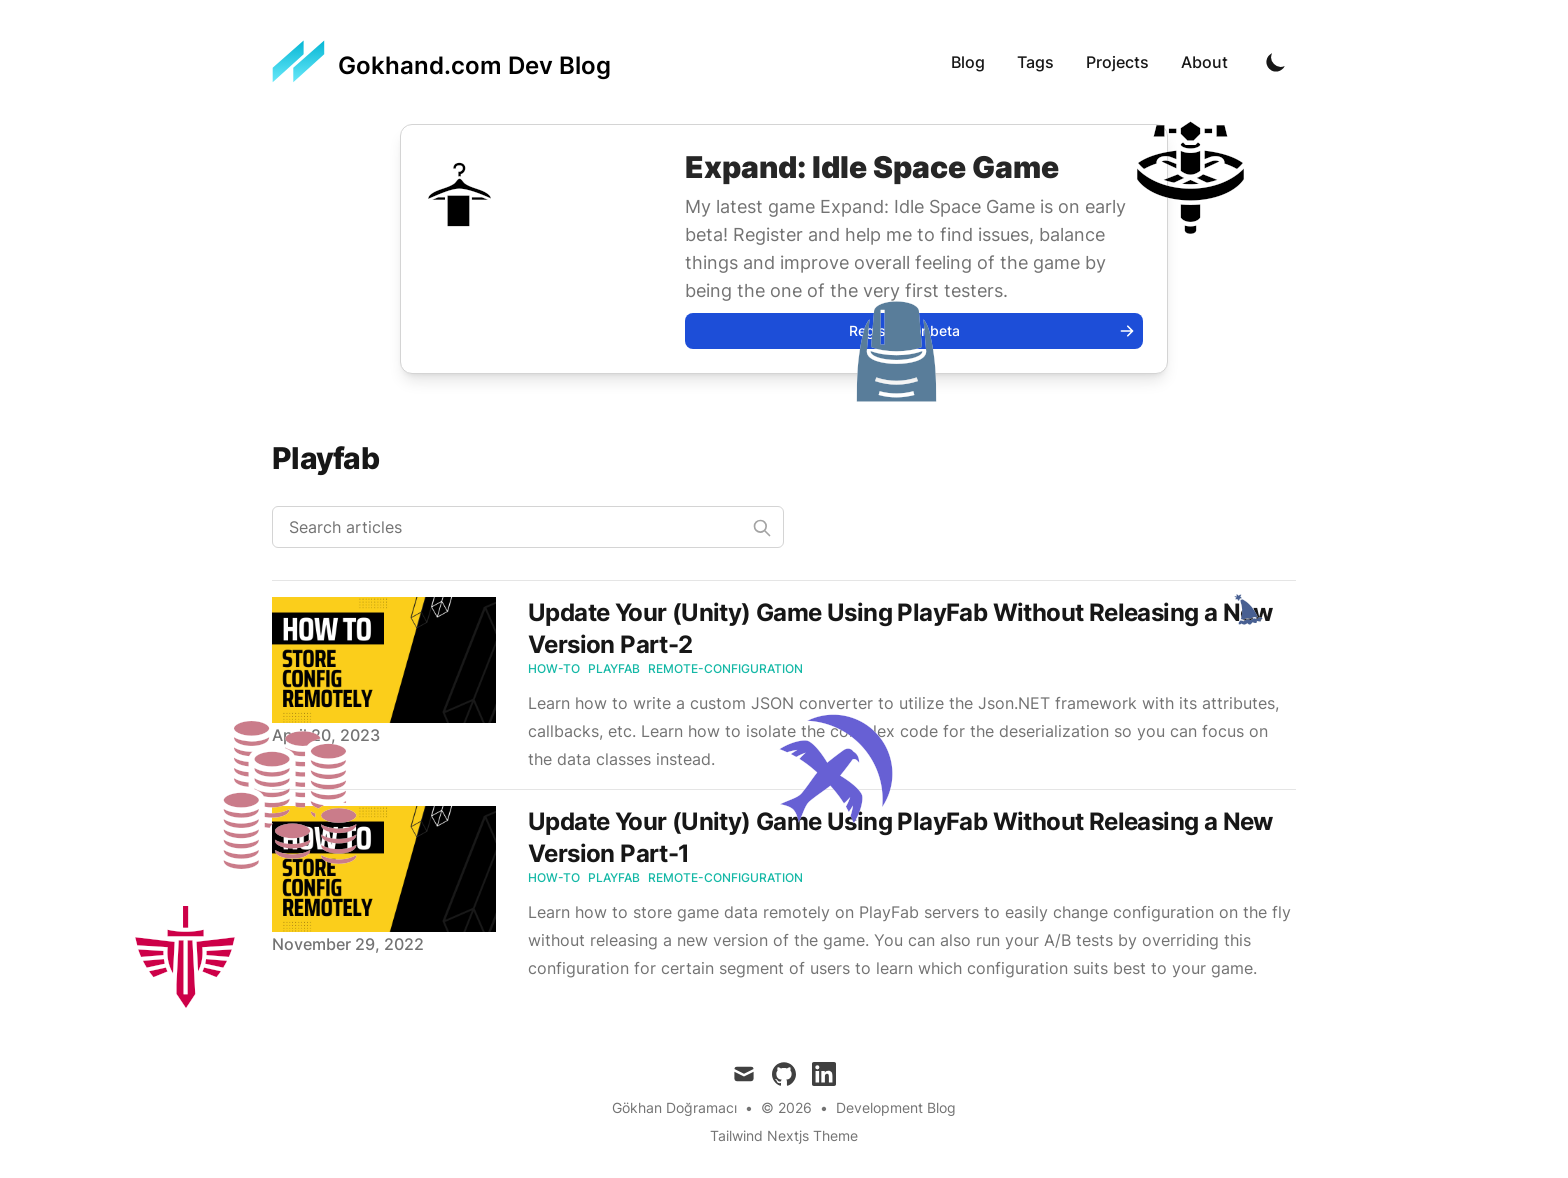  Describe the element at coordinates (836, 769) in the screenshot. I see `falcon moon game icon or badge` at that location.